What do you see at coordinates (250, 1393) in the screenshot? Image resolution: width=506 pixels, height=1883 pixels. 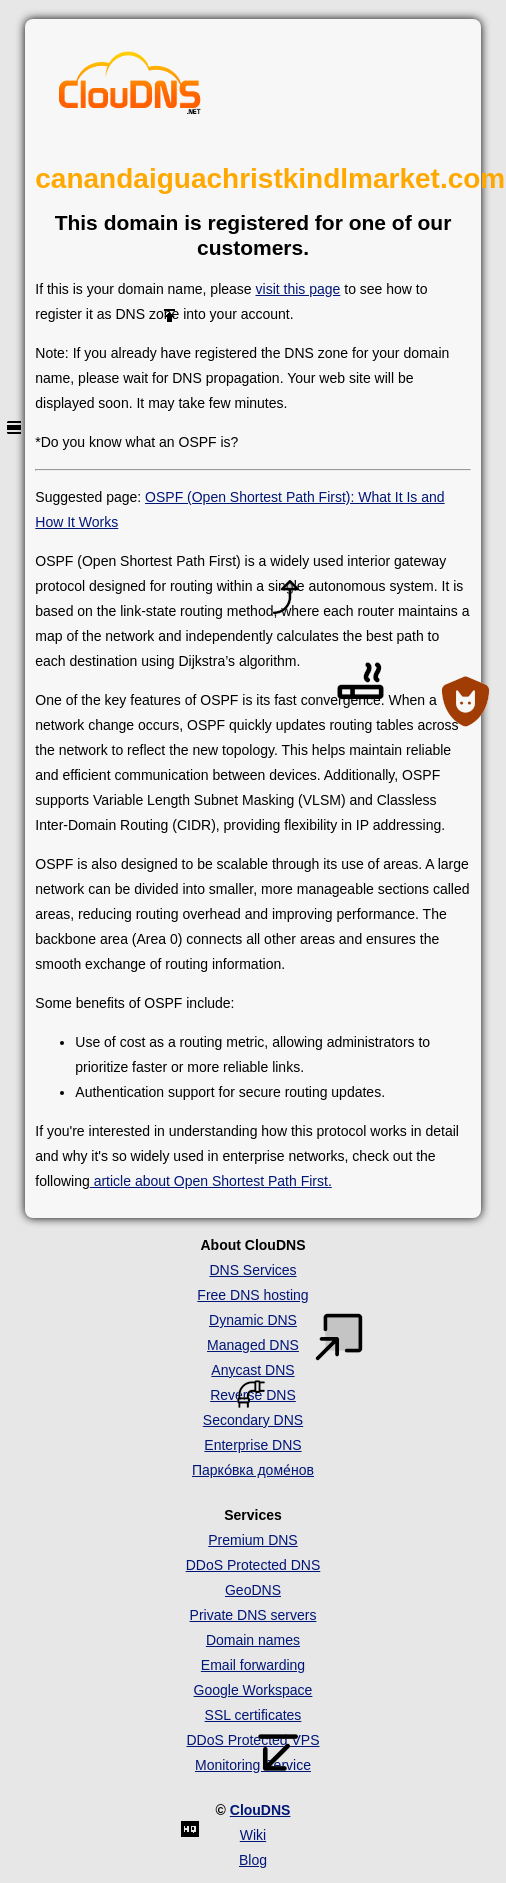 I see `plumbing or pipe system settings` at bounding box center [250, 1393].